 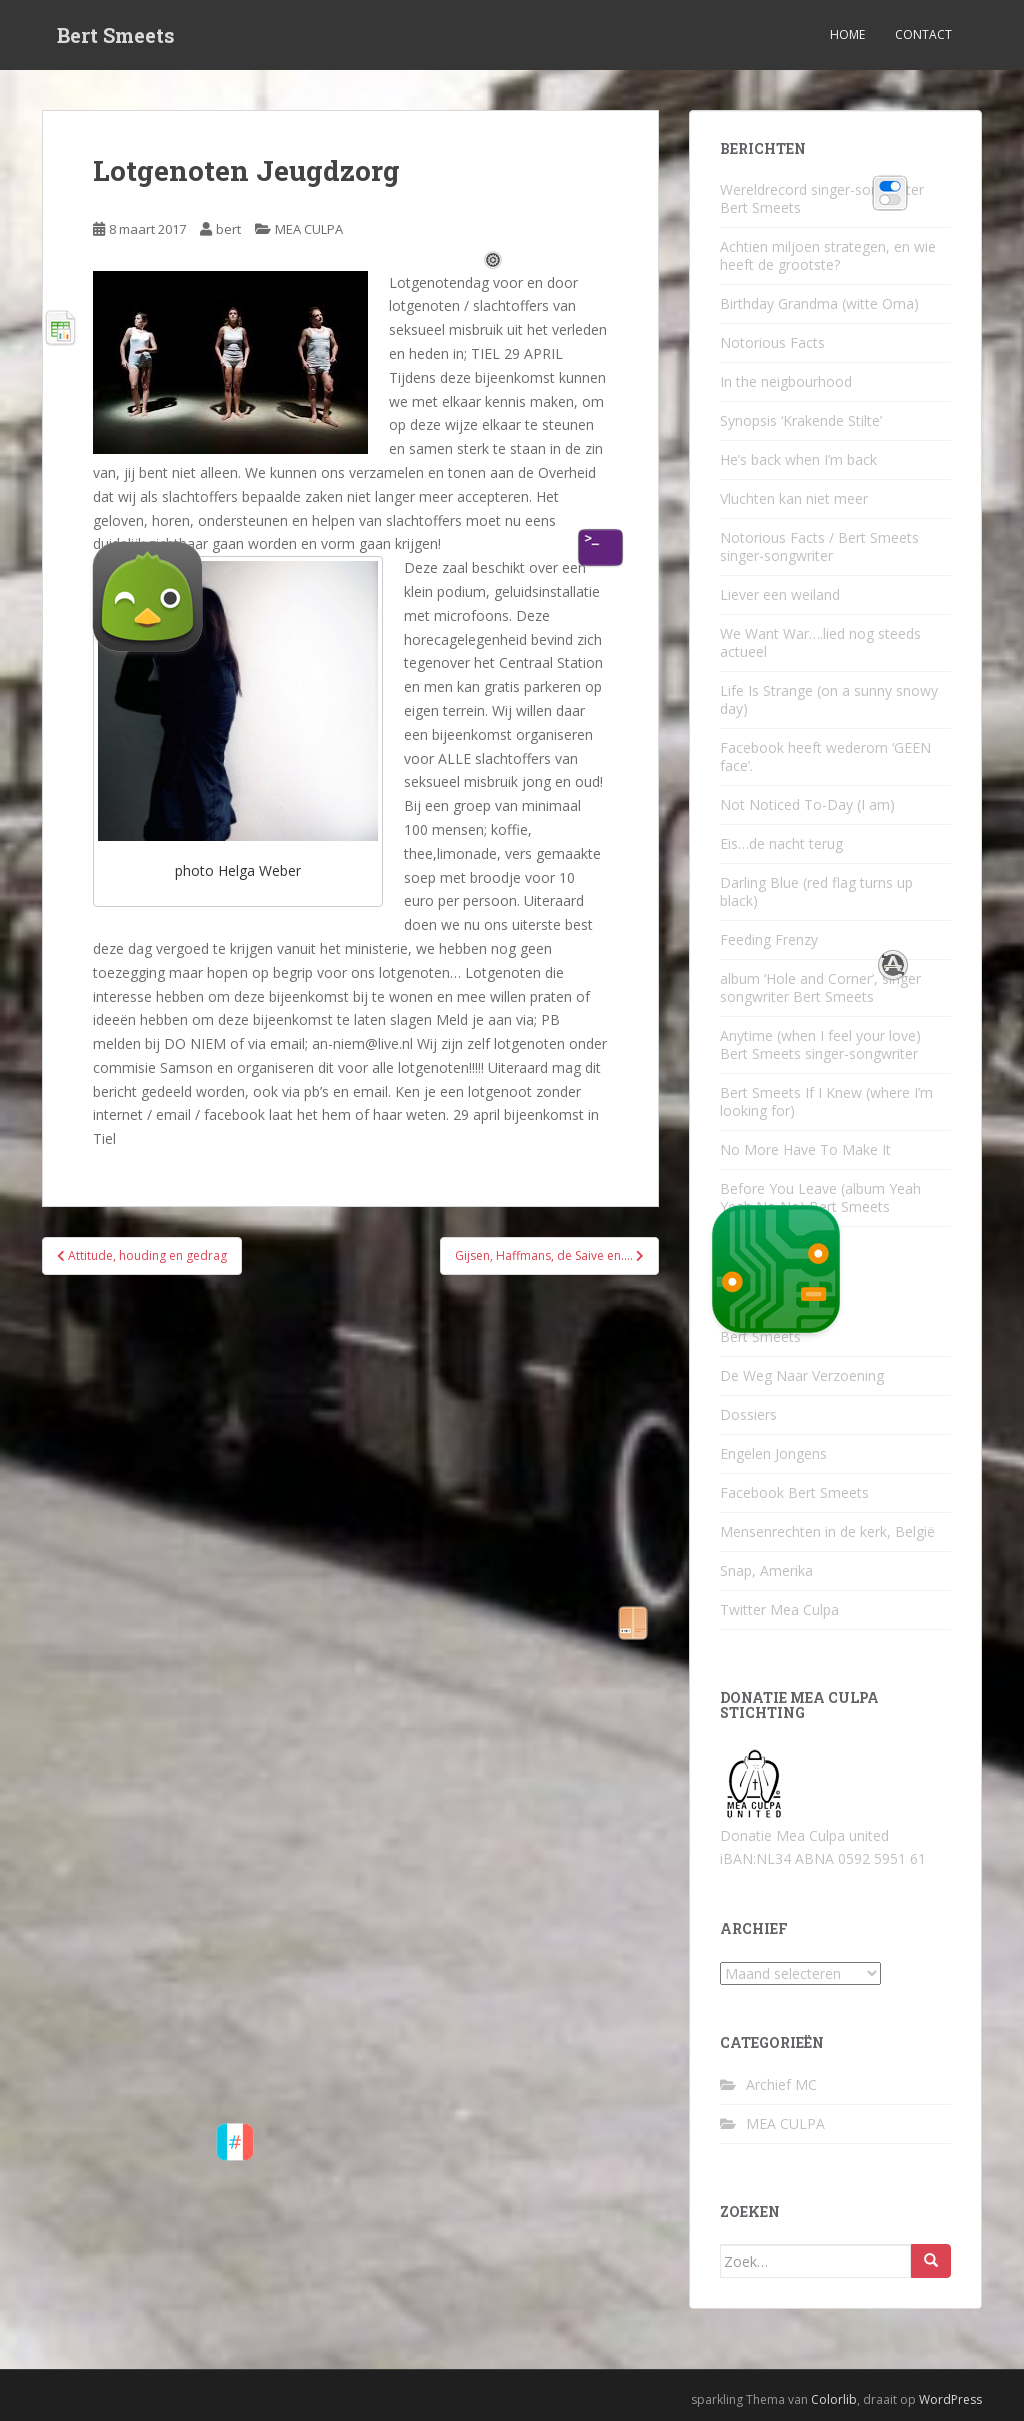 What do you see at coordinates (147, 596) in the screenshot?
I see `open choqok microblogging client` at bounding box center [147, 596].